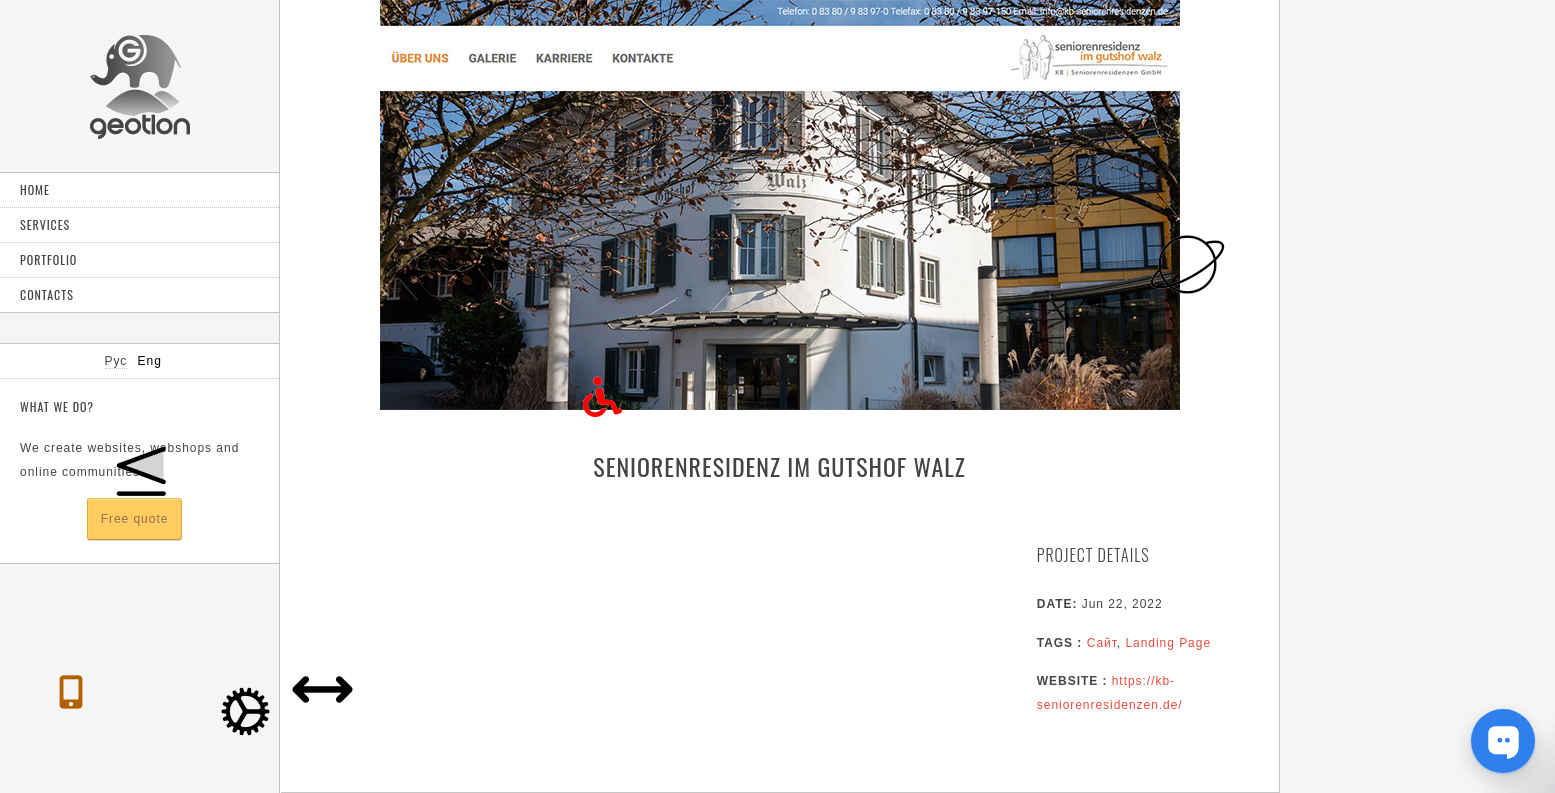  I want to click on less than or equal to mathematical operator, so click(142, 472).